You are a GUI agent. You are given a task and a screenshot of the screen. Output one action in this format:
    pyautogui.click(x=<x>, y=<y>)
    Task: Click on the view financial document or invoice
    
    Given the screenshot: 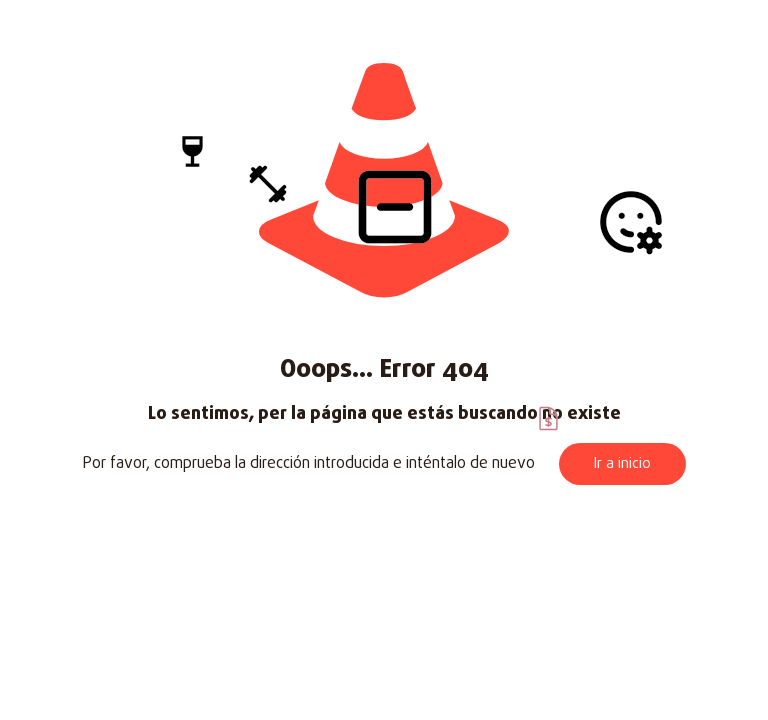 What is the action you would take?
    pyautogui.click(x=548, y=418)
    